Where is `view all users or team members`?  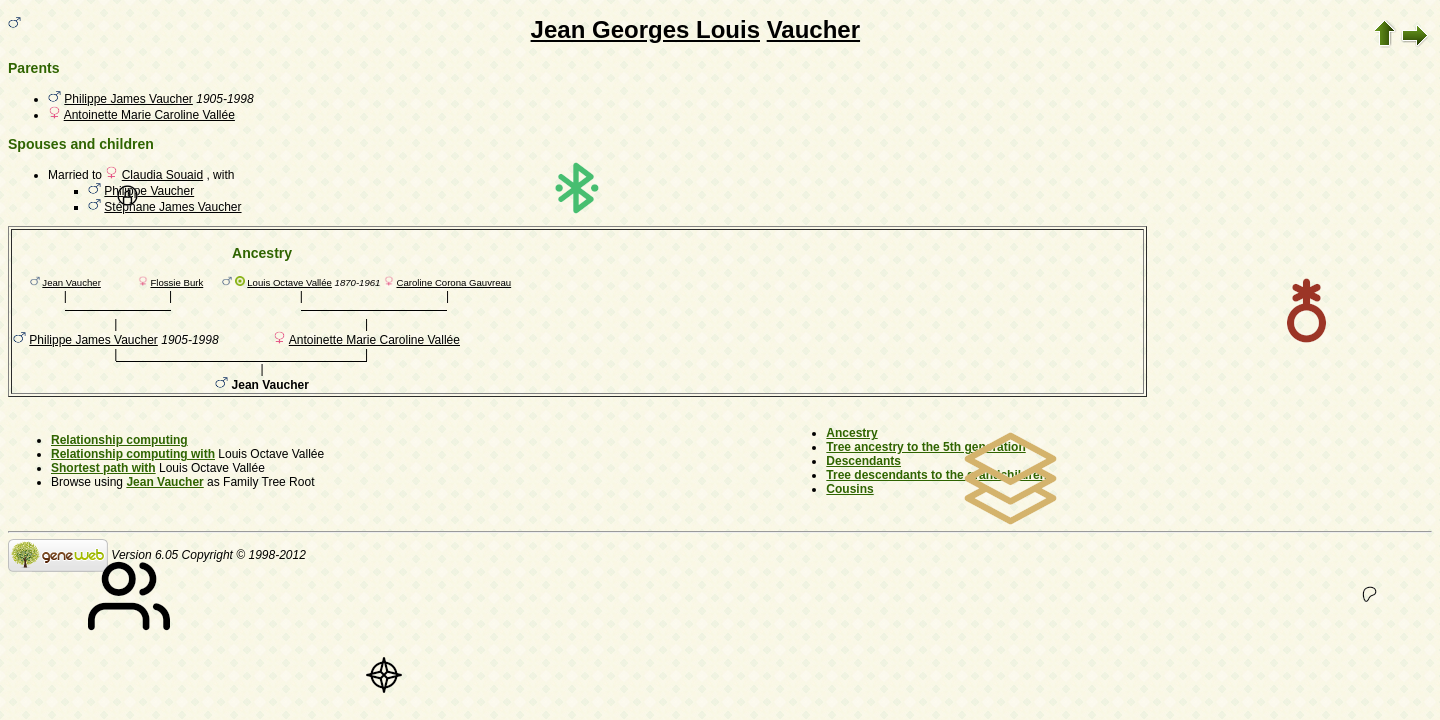 view all users or team members is located at coordinates (129, 596).